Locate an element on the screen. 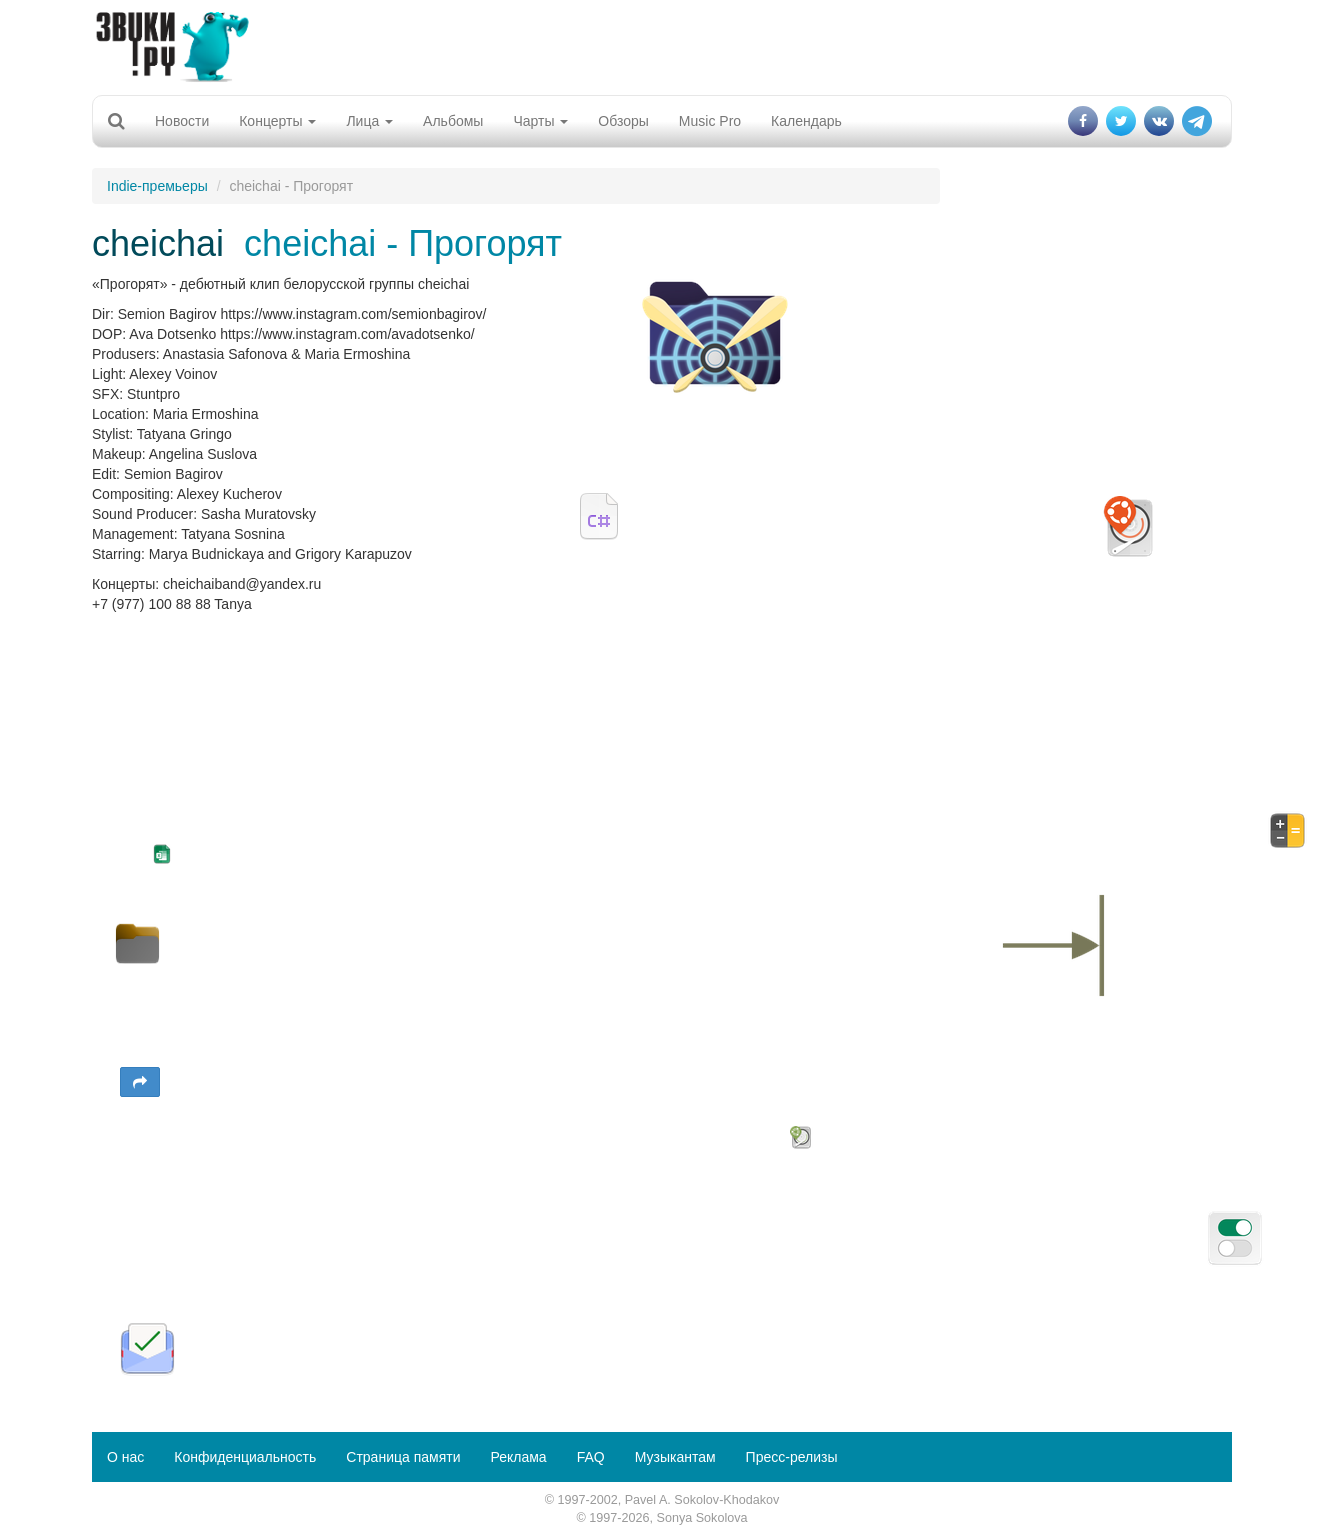 The height and width of the screenshot is (1538, 1324). open the calculator app is located at coordinates (1287, 830).